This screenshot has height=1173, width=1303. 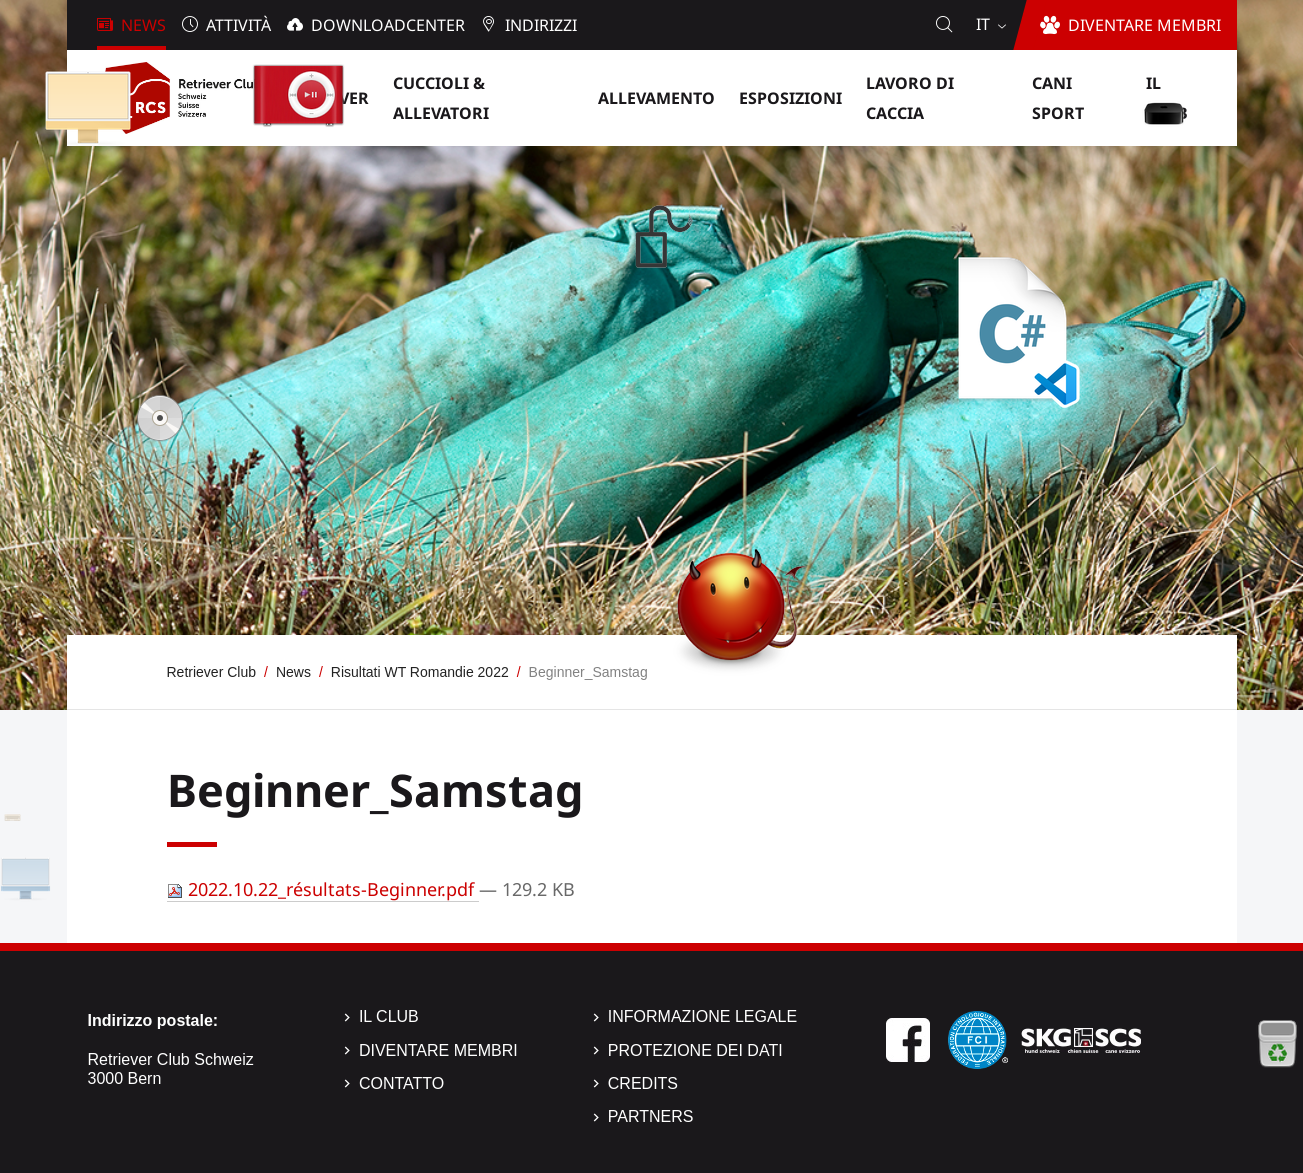 I want to click on represents this mac in system preferences or finder, so click(x=25, y=877).